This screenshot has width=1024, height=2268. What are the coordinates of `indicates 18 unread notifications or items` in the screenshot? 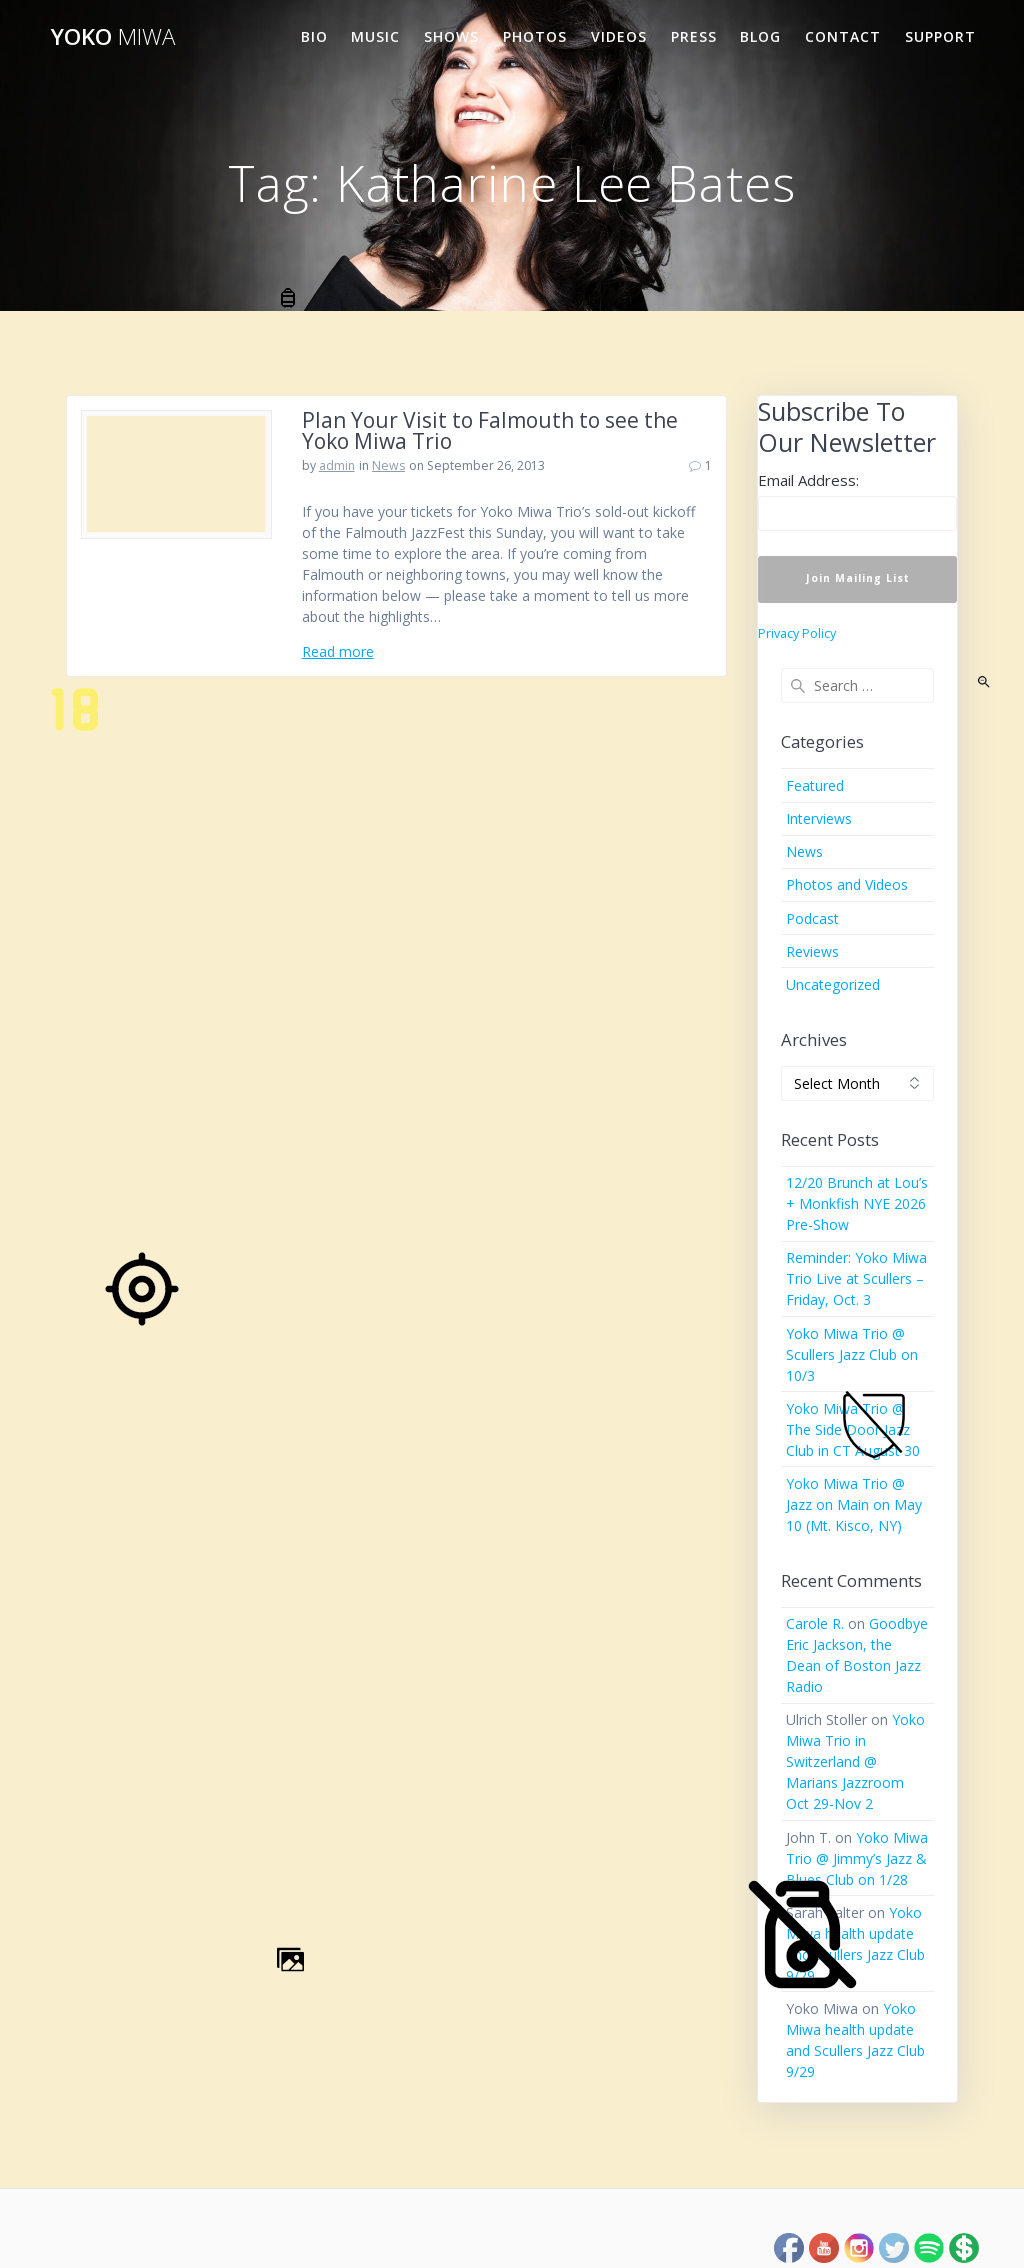 It's located at (72, 709).